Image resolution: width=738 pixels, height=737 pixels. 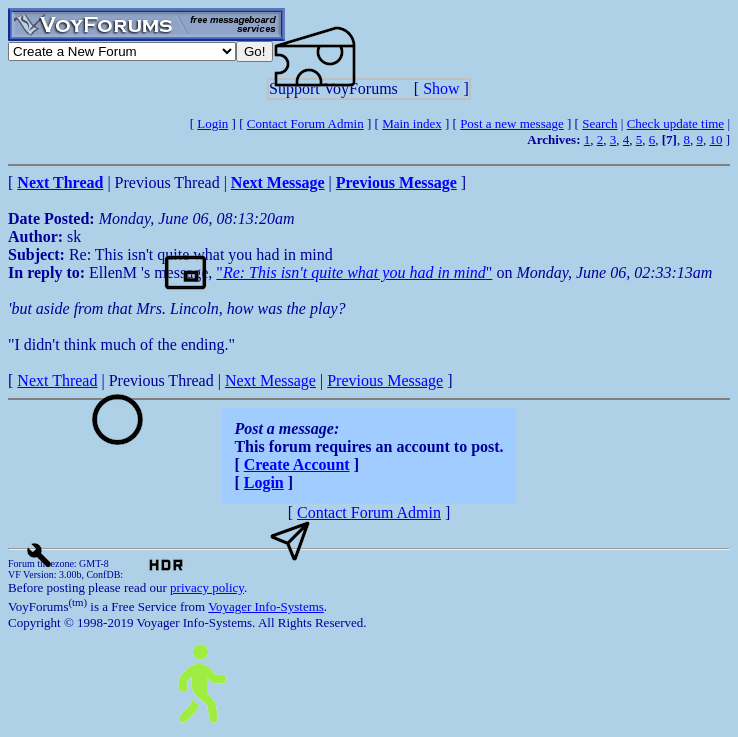 What do you see at coordinates (185, 272) in the screenshot?
I see `enable picture-in-picture mode` at bounding box center [185, 272].